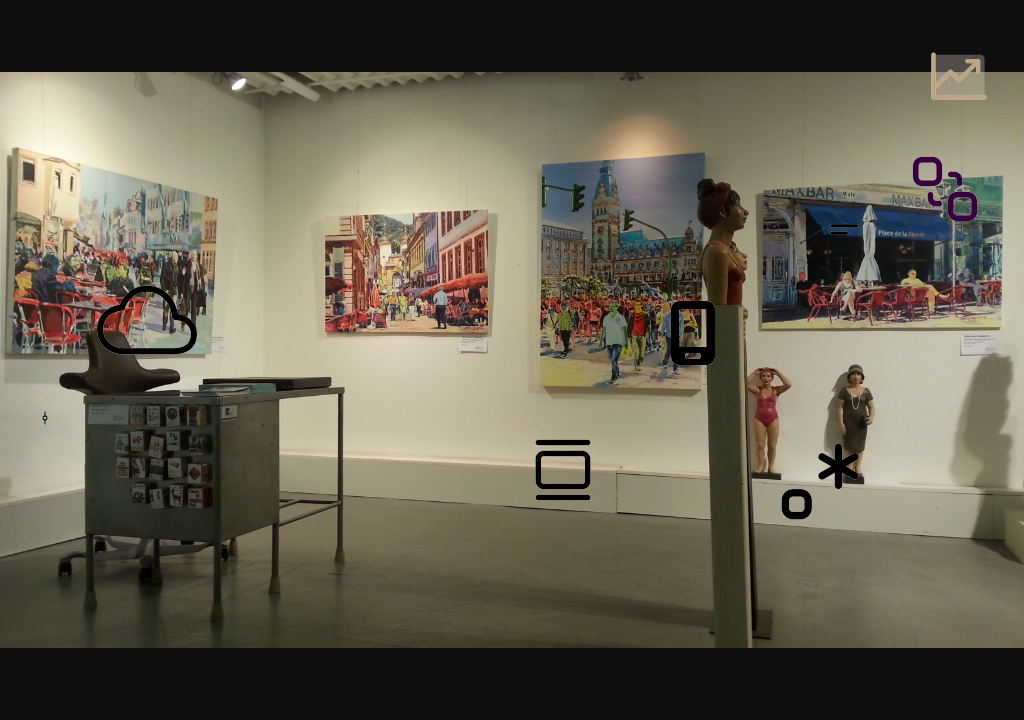 This screenshot has width=1024, height=720. Describe the element at coordinates (945, 189) in the screenshot. I see `send selected object to back of layer stack` at that location.